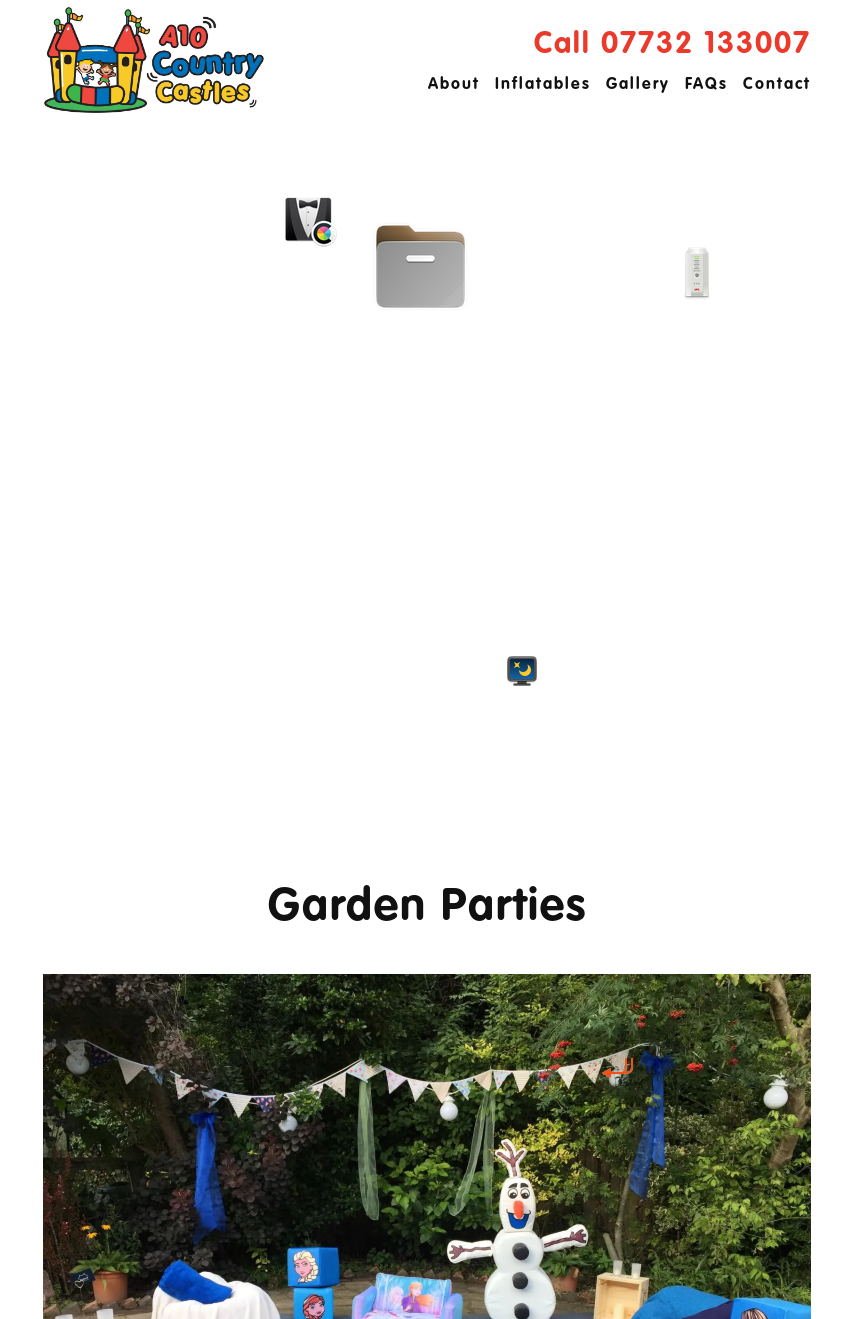  What do you see at coordinates (311, 222) in the screenshot?
I see `launch display calibrator tool` at bounding box center [311, 222].